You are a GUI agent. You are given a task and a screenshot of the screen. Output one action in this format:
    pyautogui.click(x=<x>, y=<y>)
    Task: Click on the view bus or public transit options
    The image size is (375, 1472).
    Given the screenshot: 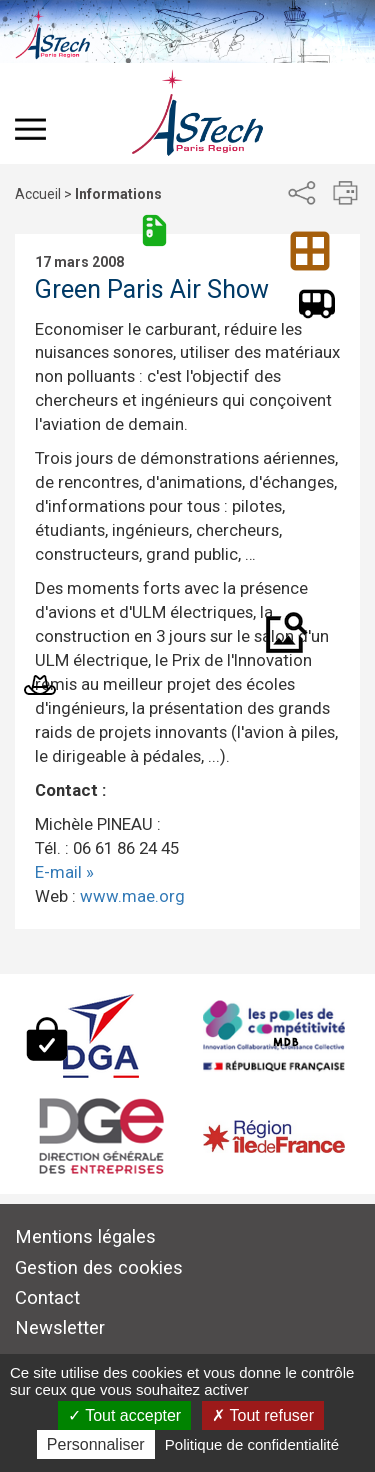 What is the action you would take?
    pyautogui.click(x=317, y=304)
    